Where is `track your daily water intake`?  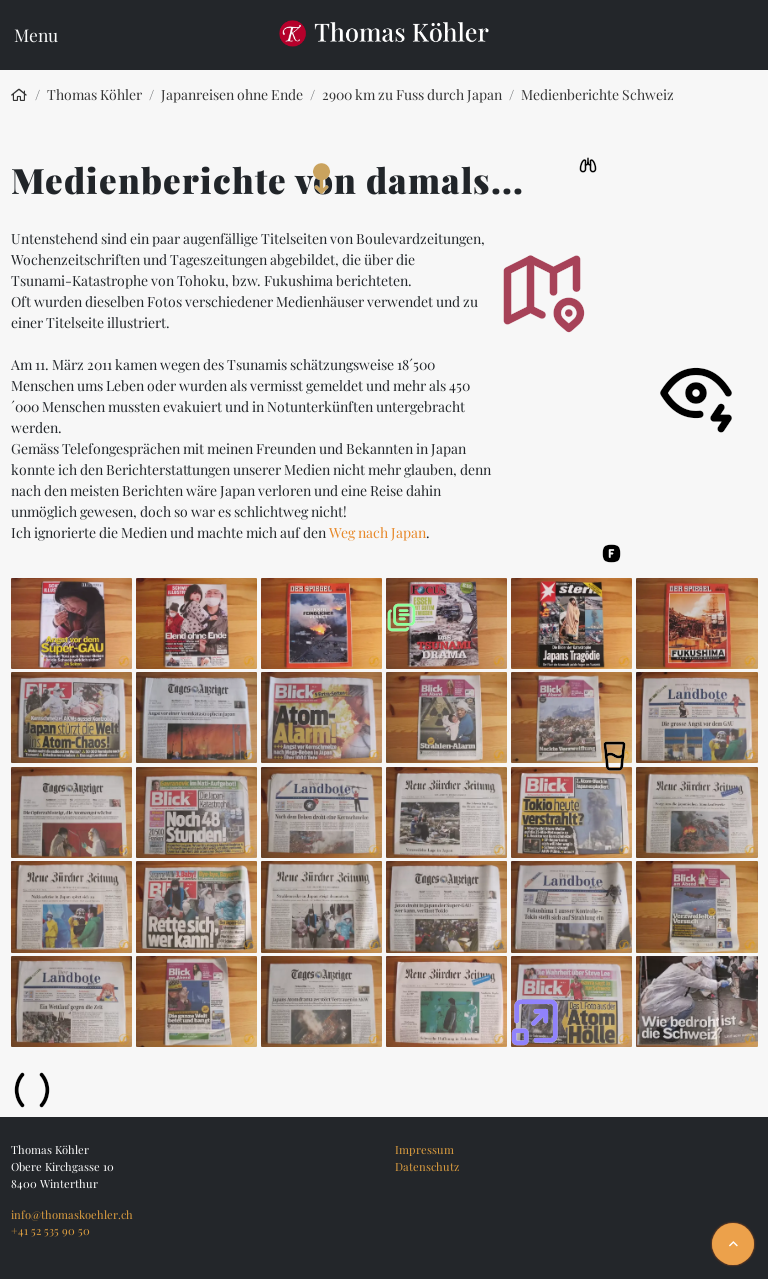
track your daily water intake is located at coordinates (614, 755).